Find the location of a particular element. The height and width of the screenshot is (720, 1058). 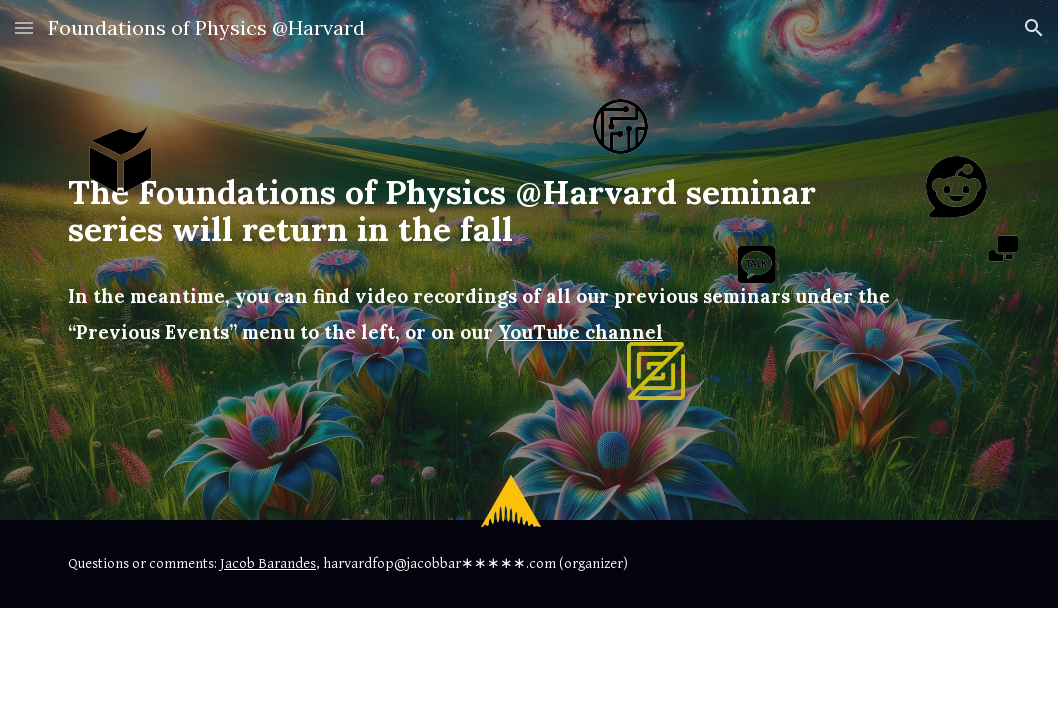

semantic web technology or linked data services is located at coordinates (120, 157).